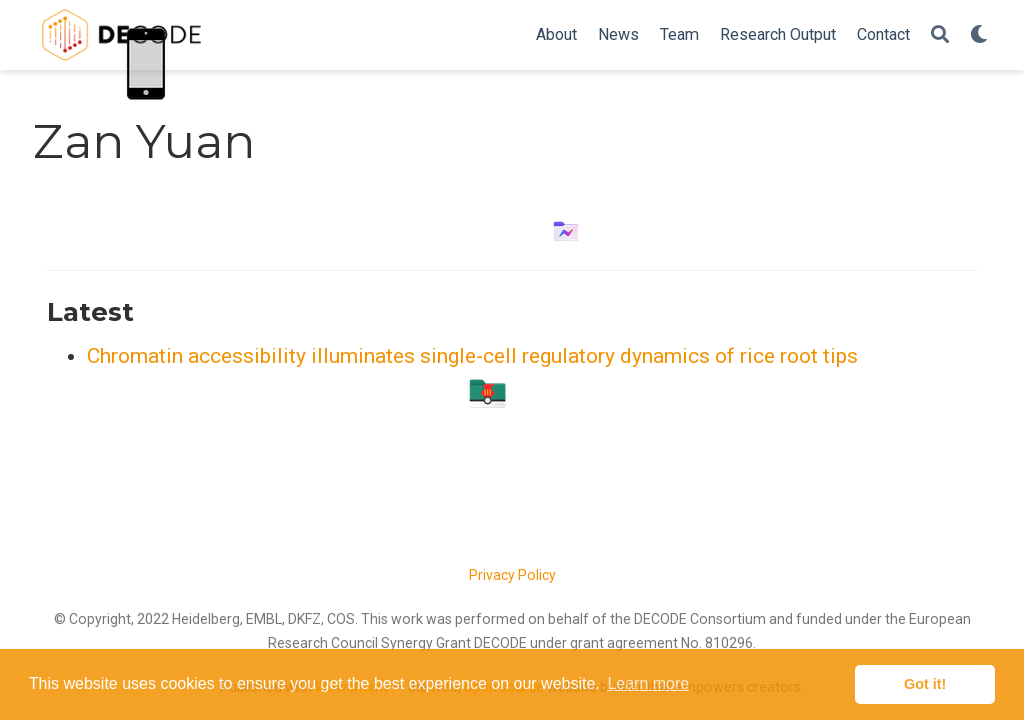 This screenshot has height=720, width=1024. Describe the element at coordinates (146, 64) in the screenshot. I see `iPod Touch device in sidebar navigation` at that location.